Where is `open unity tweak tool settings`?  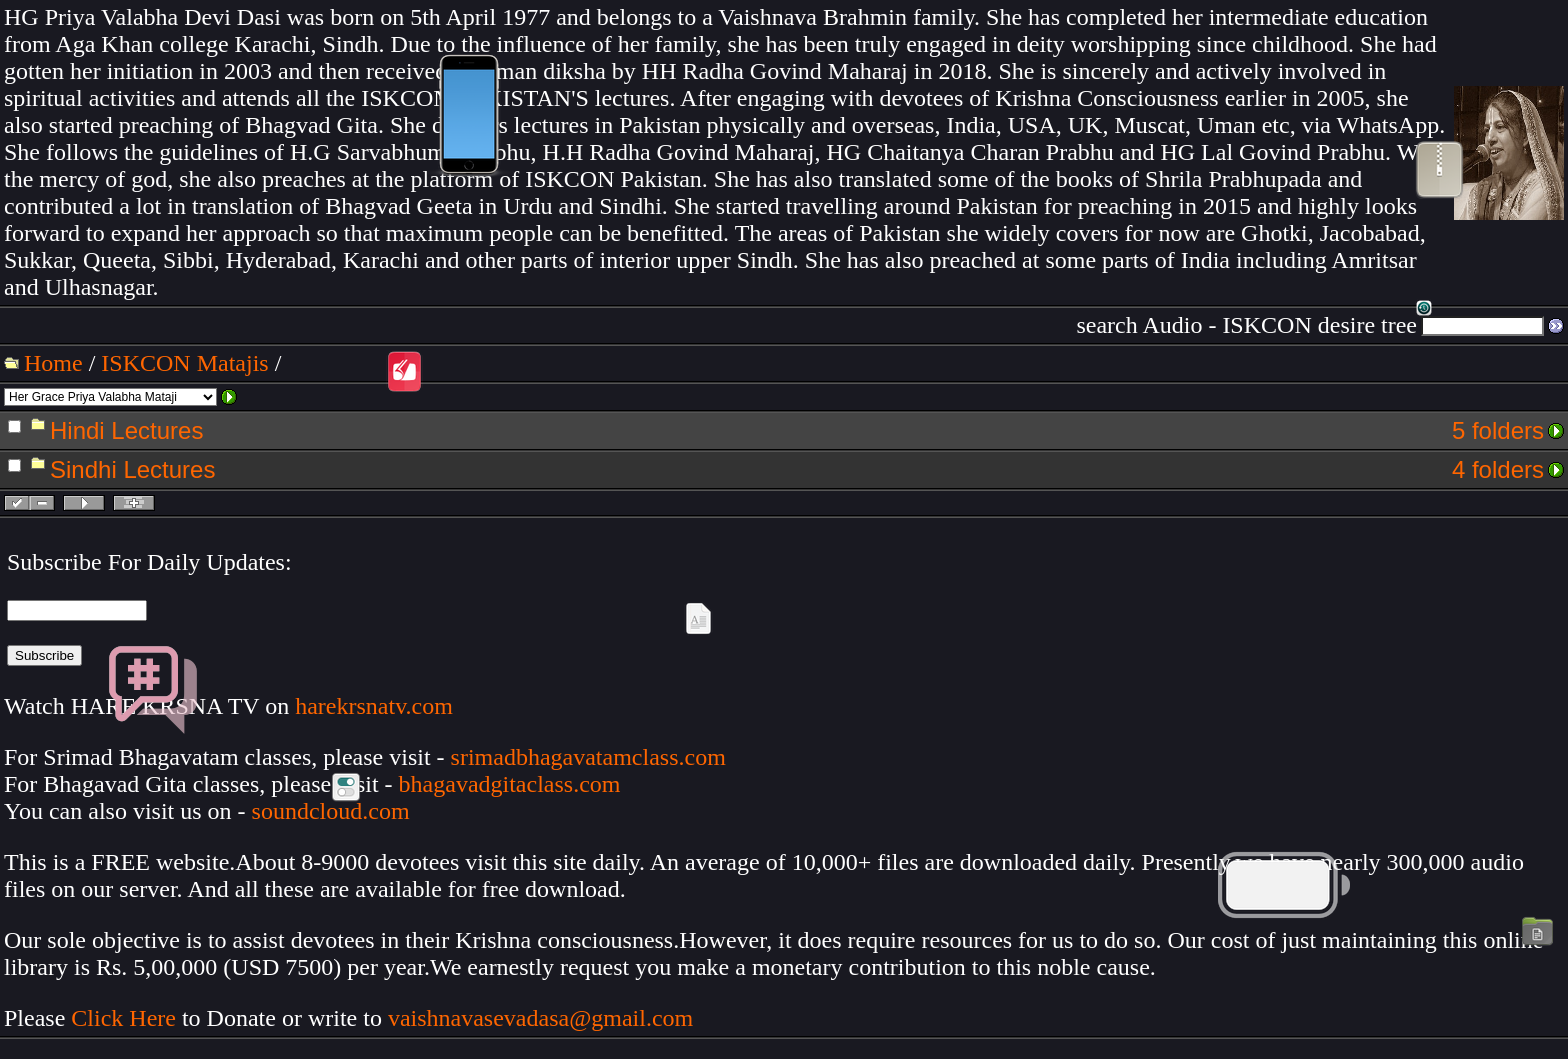 open unity tweak tool settings is located at coordinates (346, 787).